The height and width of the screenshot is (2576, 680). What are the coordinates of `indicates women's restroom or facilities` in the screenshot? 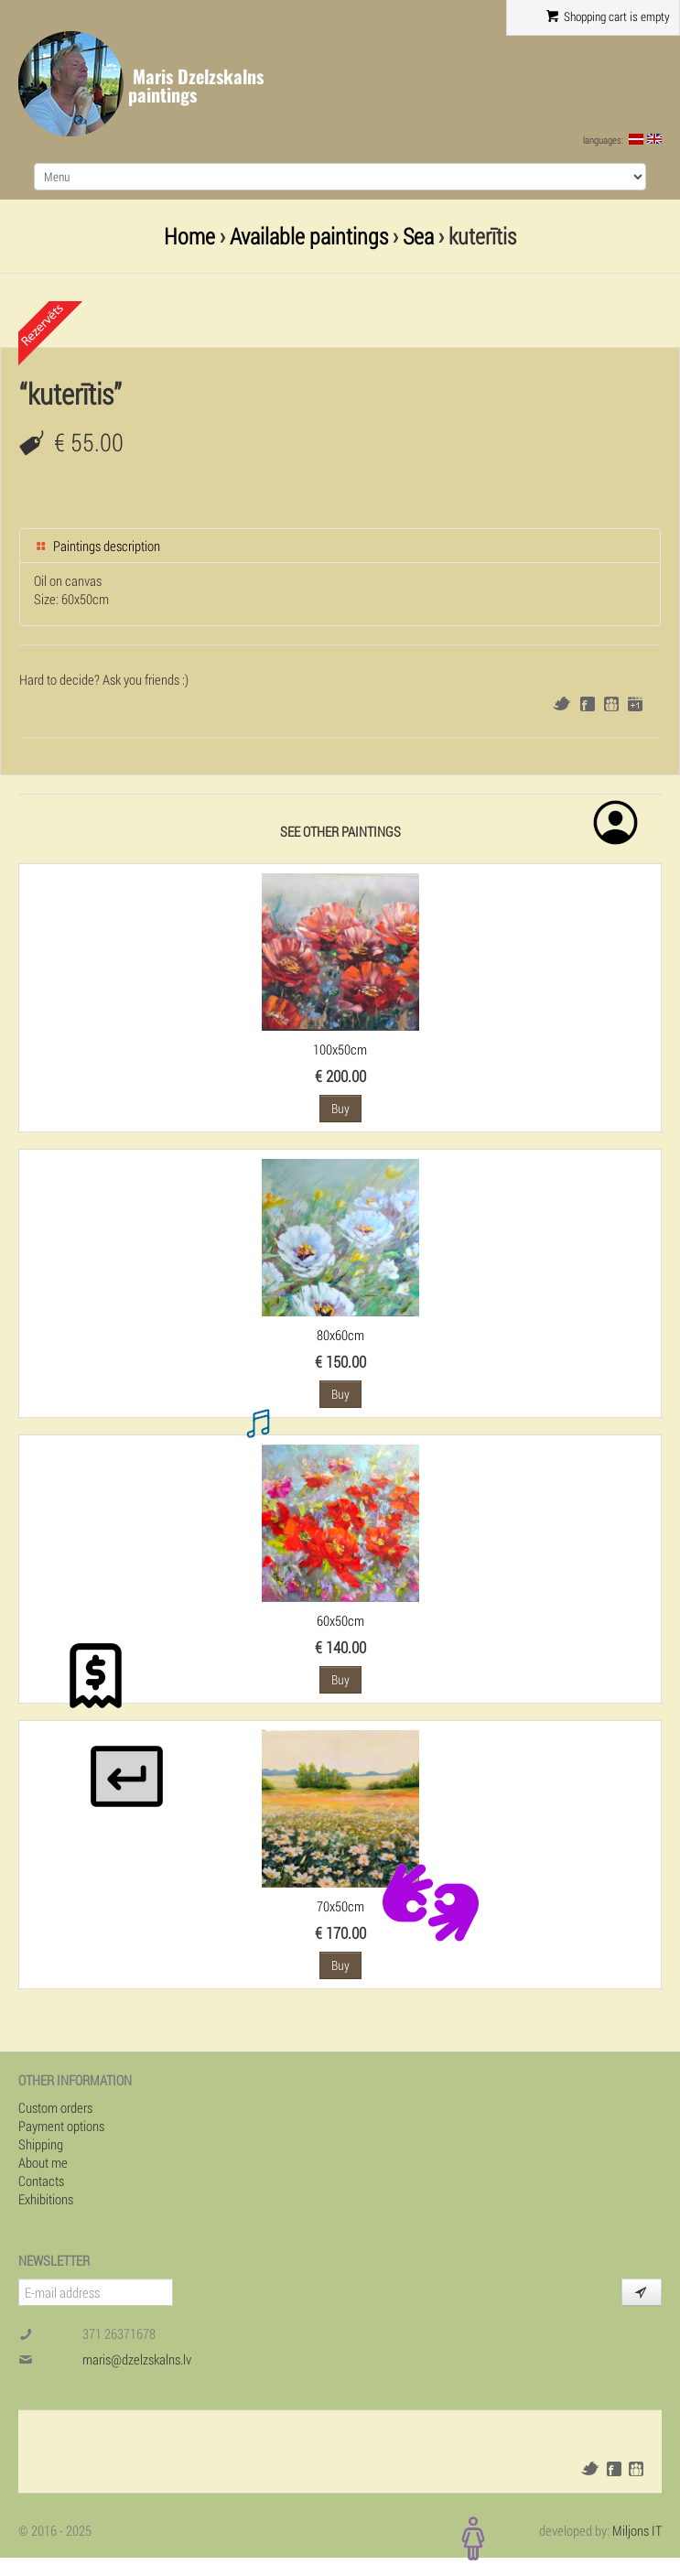 It's located at (473, 2538).